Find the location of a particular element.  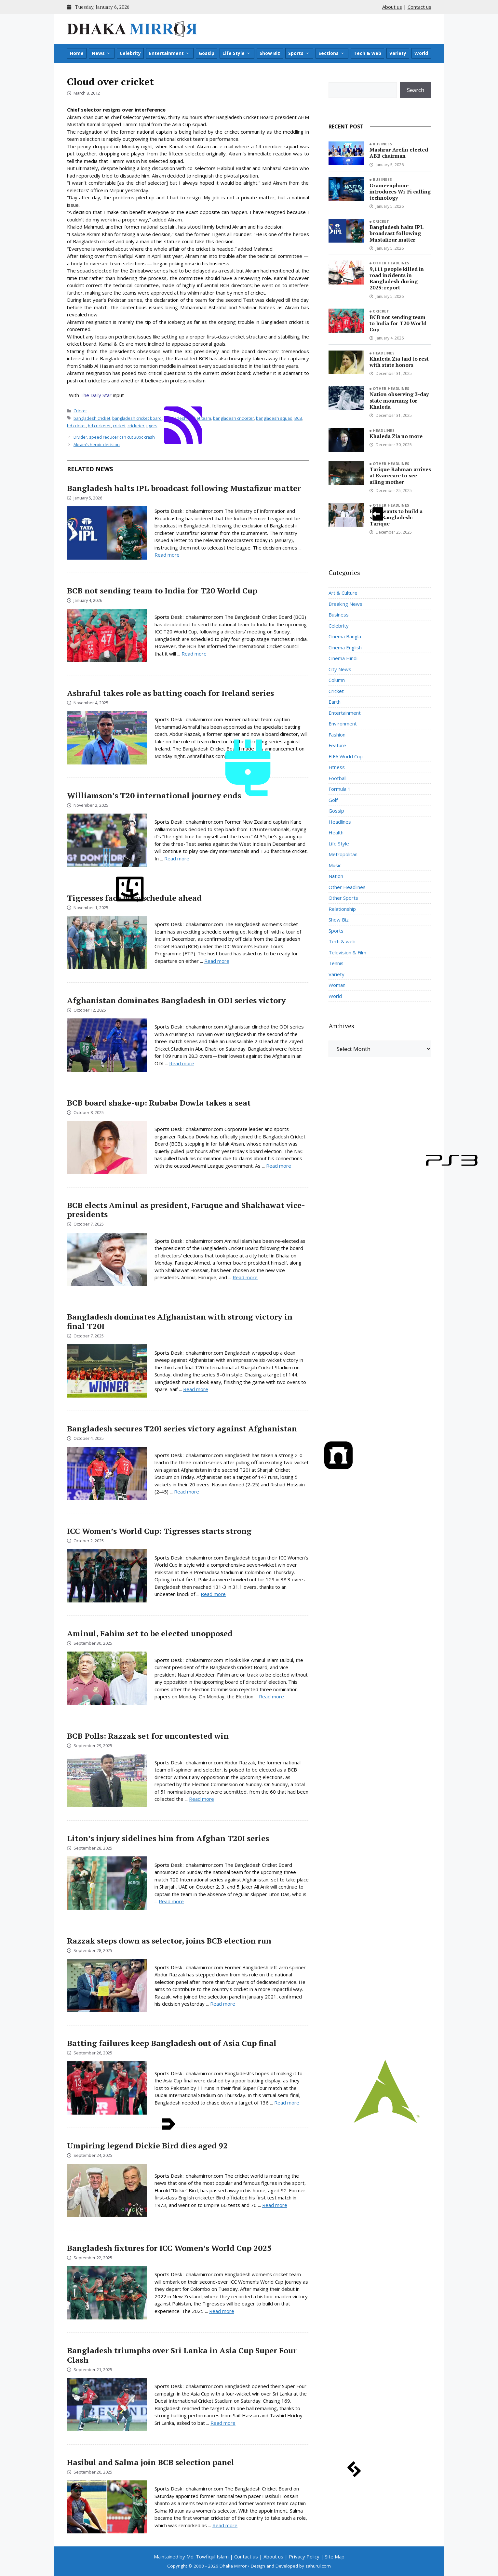

download email or message is located at coordinates (89, 1986).